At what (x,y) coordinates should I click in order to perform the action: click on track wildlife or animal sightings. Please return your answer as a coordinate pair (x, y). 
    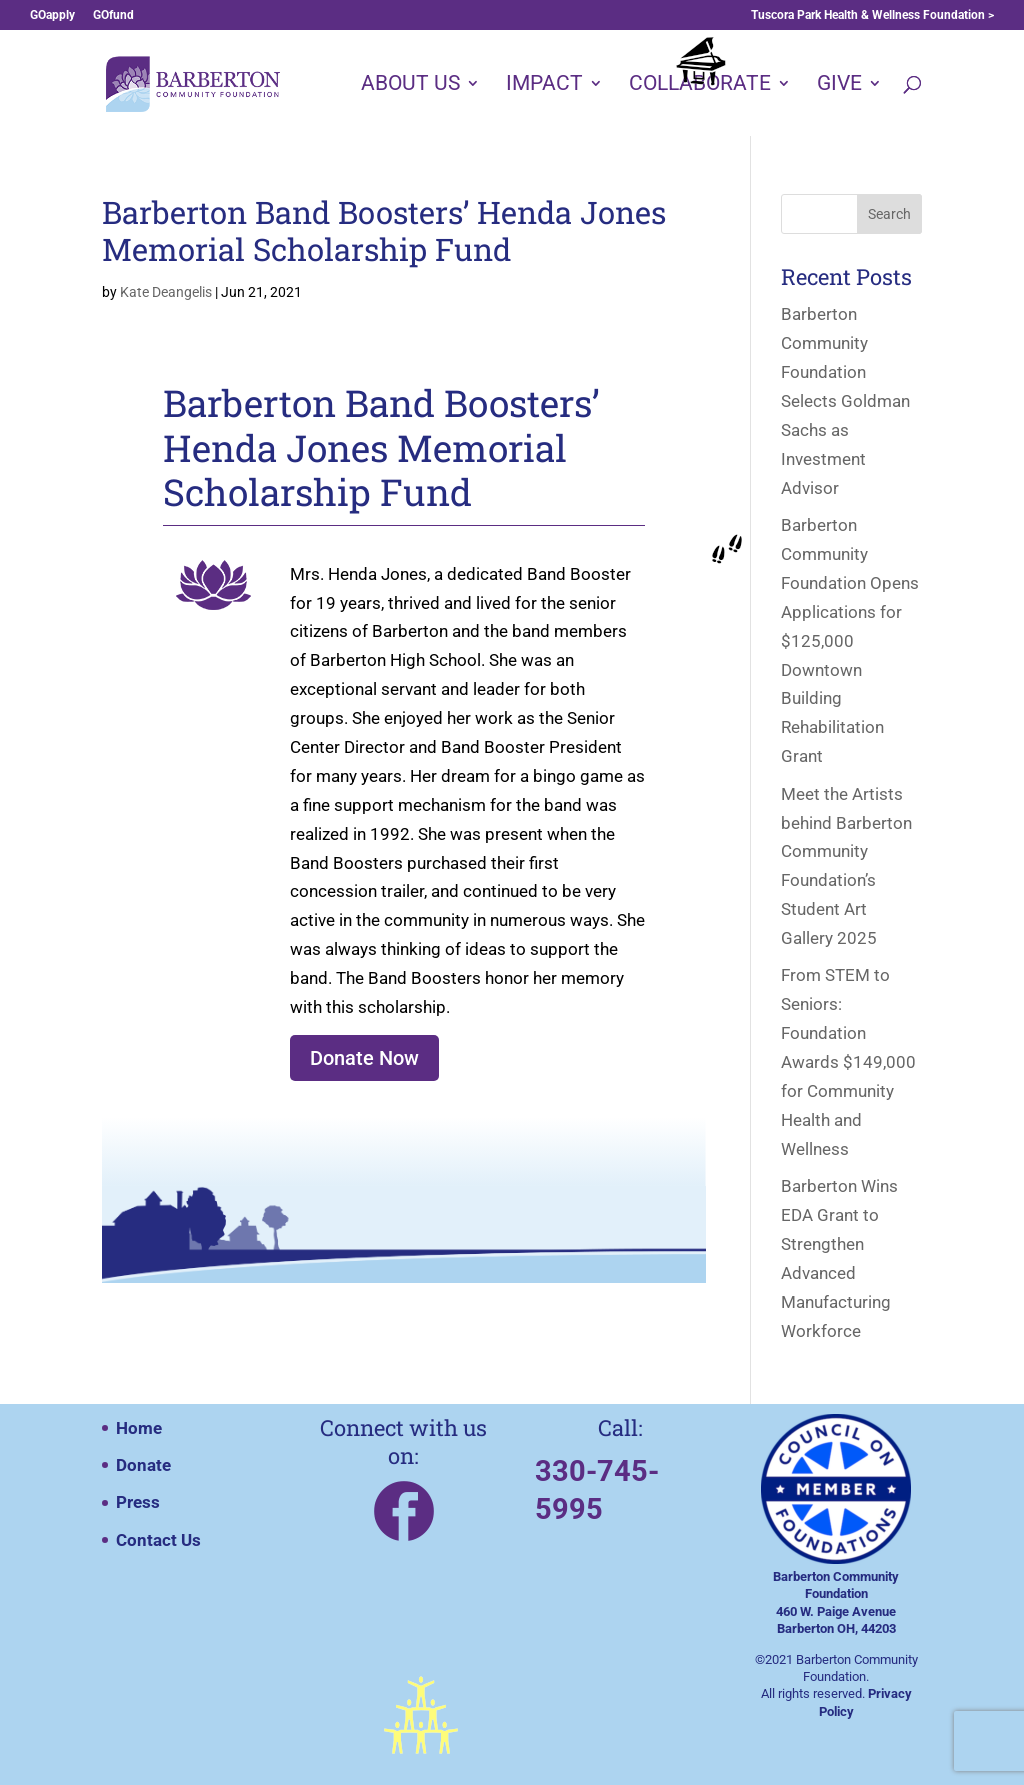
    Looking at the image, I should click on (727, 549).